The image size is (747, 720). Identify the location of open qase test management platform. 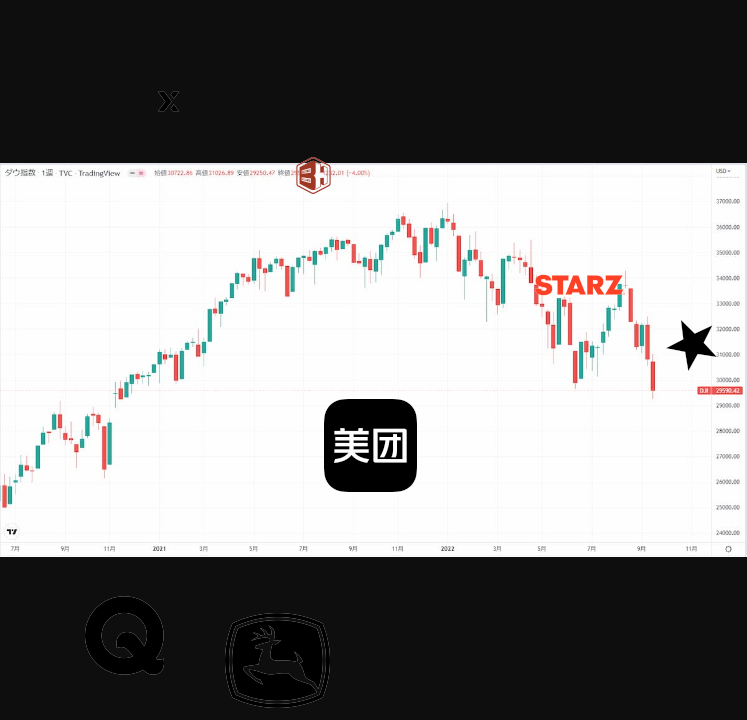
(124, 635).